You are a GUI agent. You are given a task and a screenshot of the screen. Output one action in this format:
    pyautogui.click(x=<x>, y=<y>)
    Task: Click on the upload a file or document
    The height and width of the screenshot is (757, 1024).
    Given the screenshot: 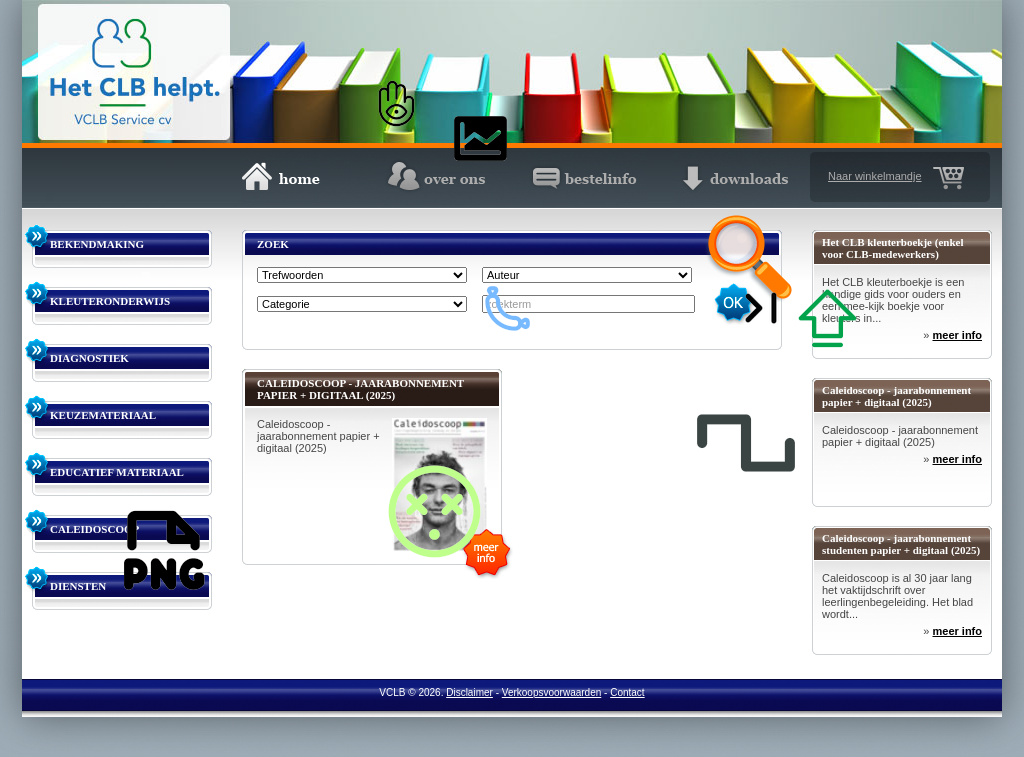 What is the action you would take?
    pyautogui.click(x=827, y=320)
    